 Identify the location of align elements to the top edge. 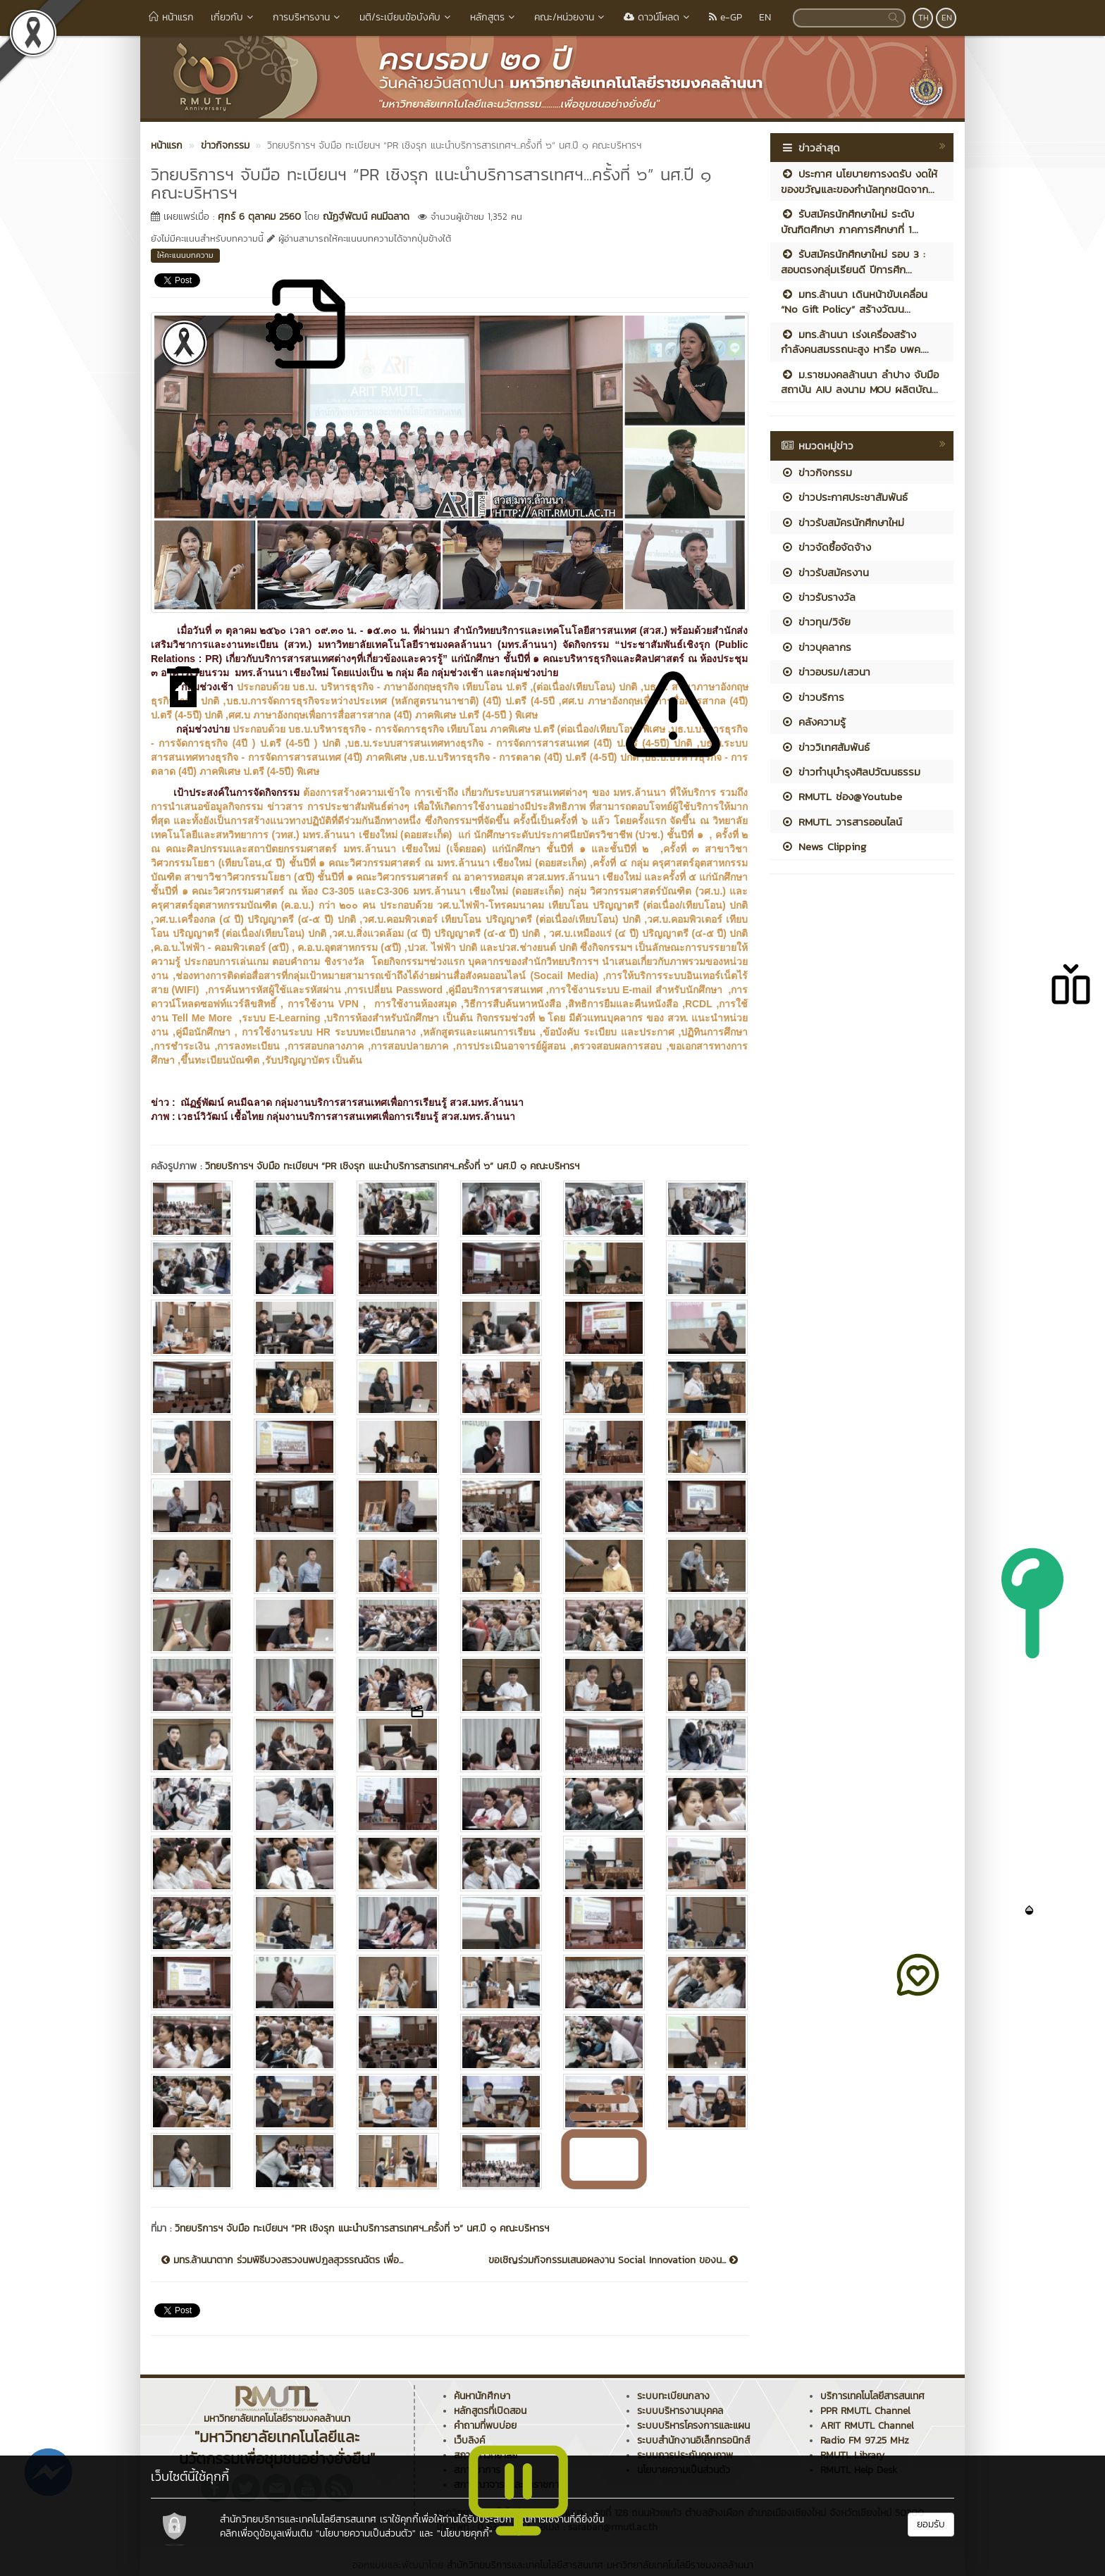
(1070, 985).